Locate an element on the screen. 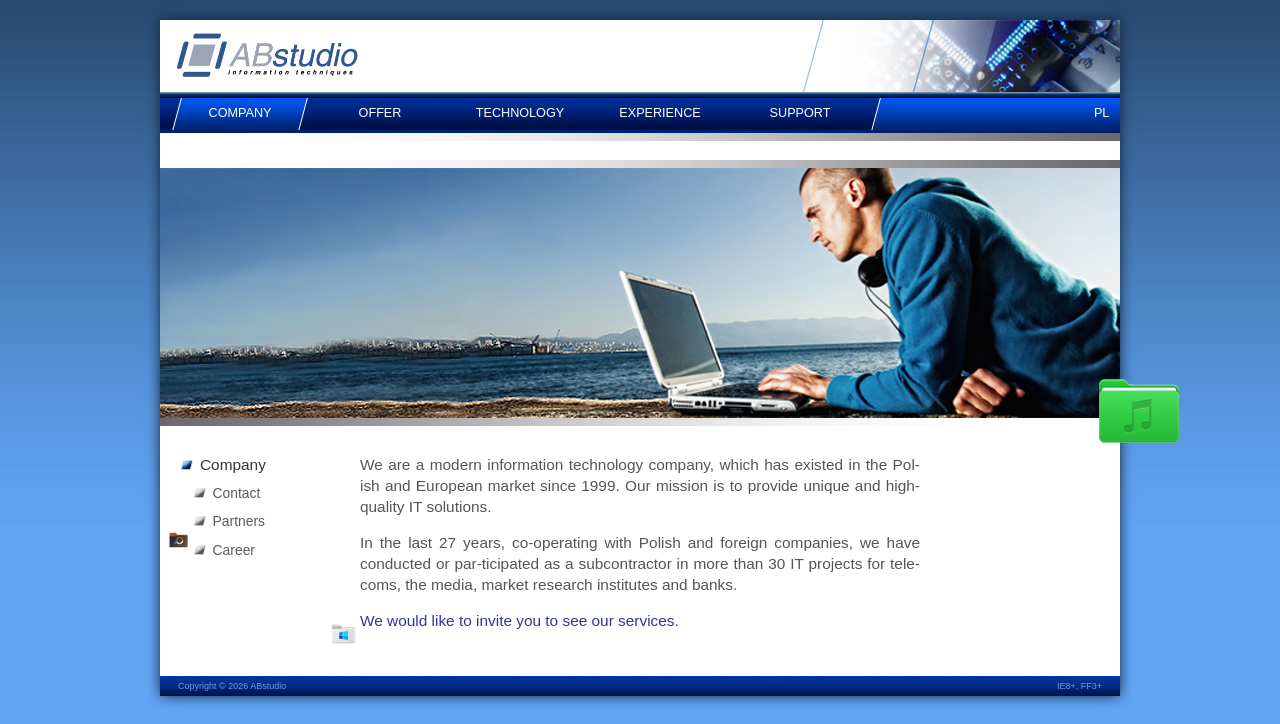 The width and height of the screenshot is (1280, 724). open your music files folder is located at coordinates (1139, 411).